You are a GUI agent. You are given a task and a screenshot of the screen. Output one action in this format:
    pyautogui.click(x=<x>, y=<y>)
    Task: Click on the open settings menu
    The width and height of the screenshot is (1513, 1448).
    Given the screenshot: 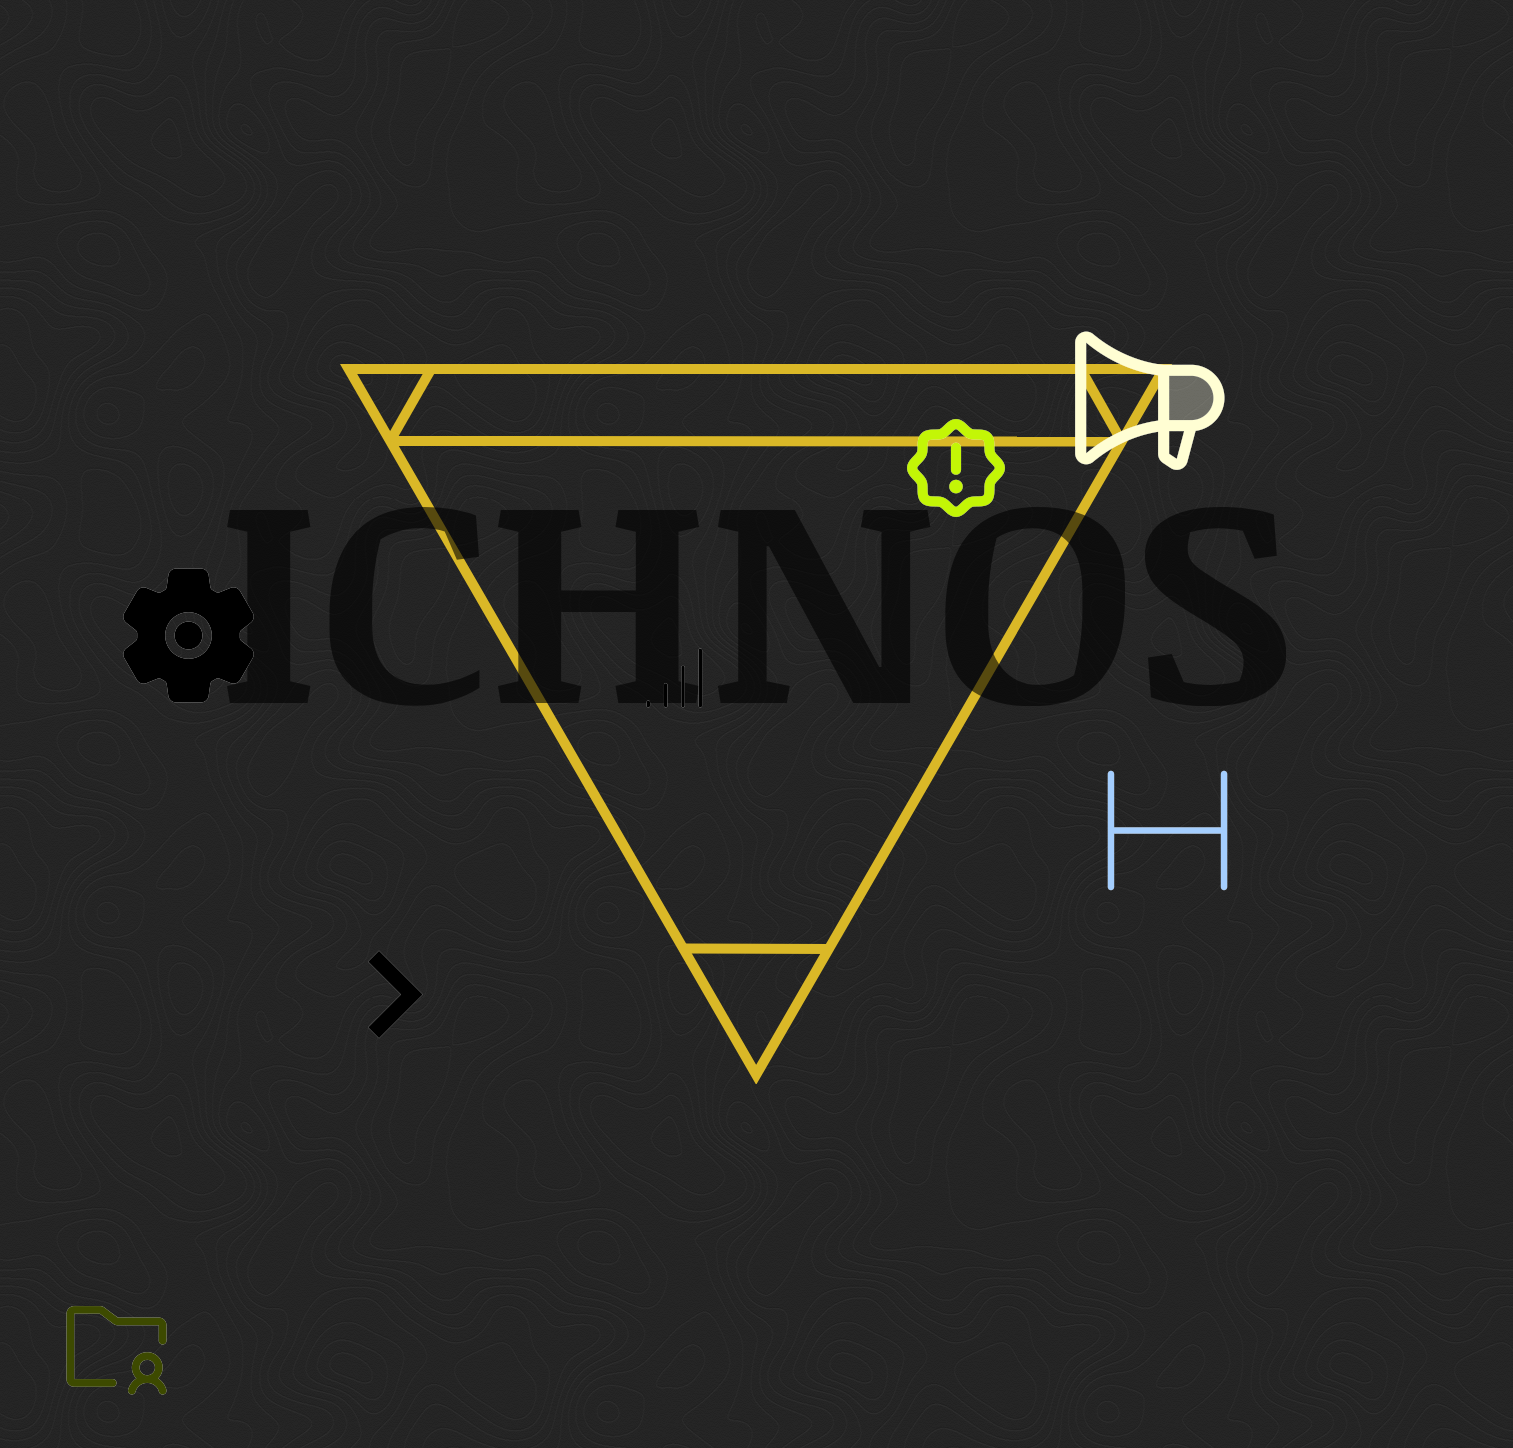 What is the action you would take?
    pyautogui.click(x=188, y=635)
    